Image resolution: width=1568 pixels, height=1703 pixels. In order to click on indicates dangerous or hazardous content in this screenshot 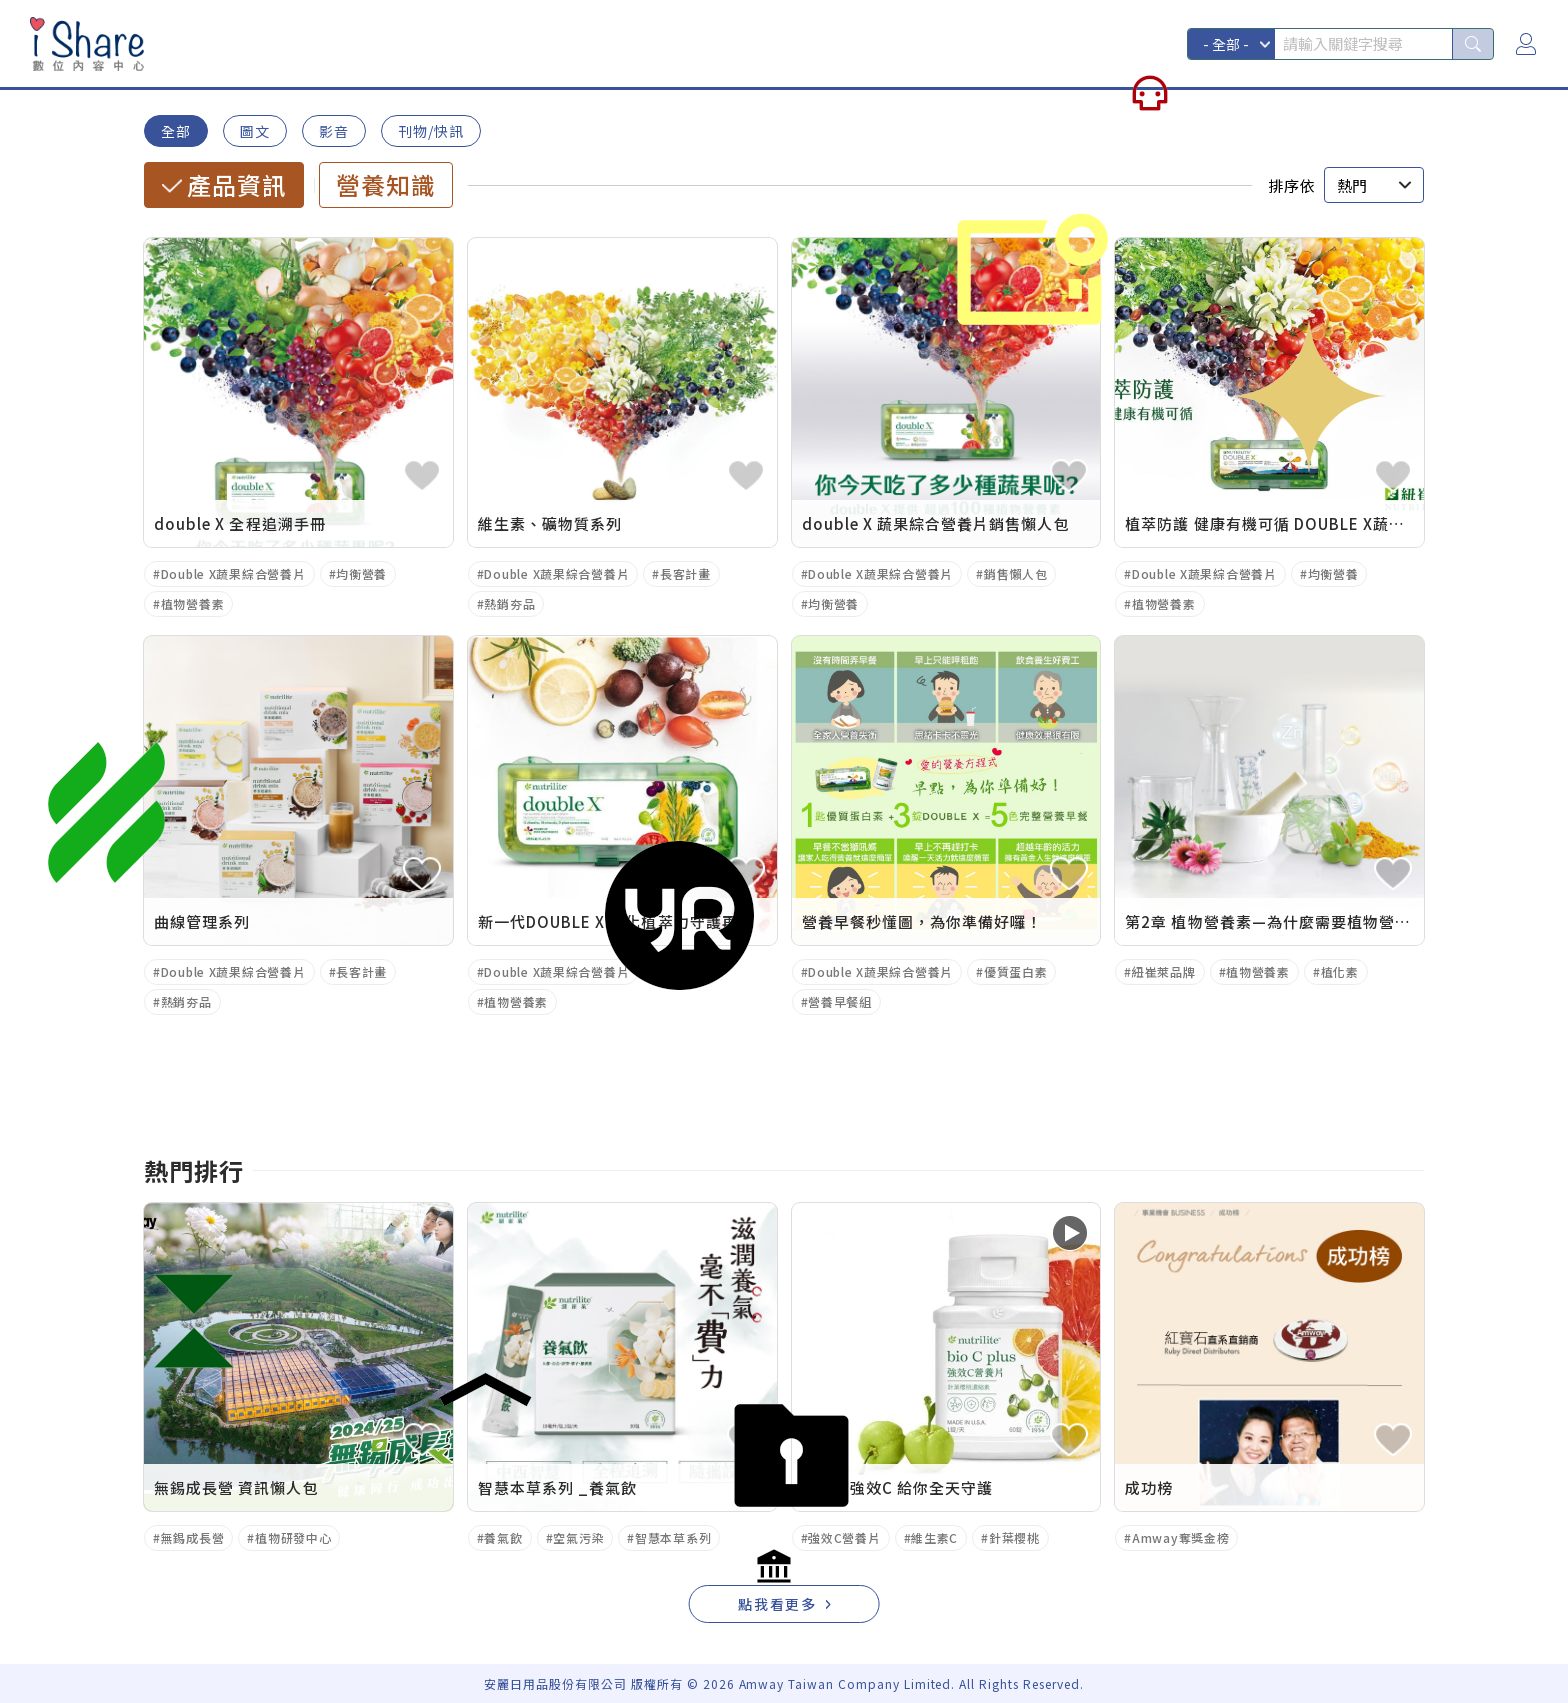, I will do `click(1150, 93)`.